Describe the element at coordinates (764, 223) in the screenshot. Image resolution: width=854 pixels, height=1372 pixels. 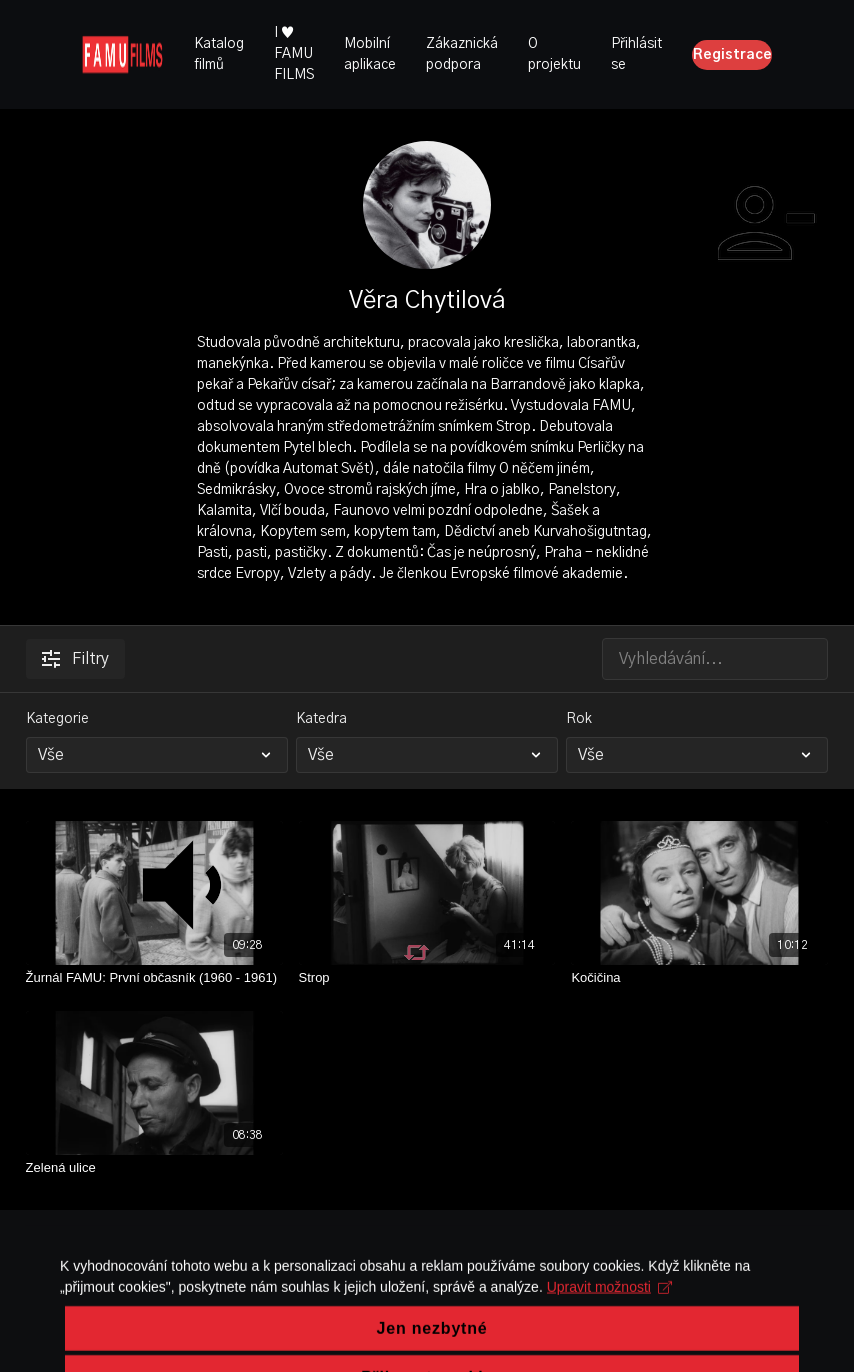
I see `remove a contact or friend` at that location.